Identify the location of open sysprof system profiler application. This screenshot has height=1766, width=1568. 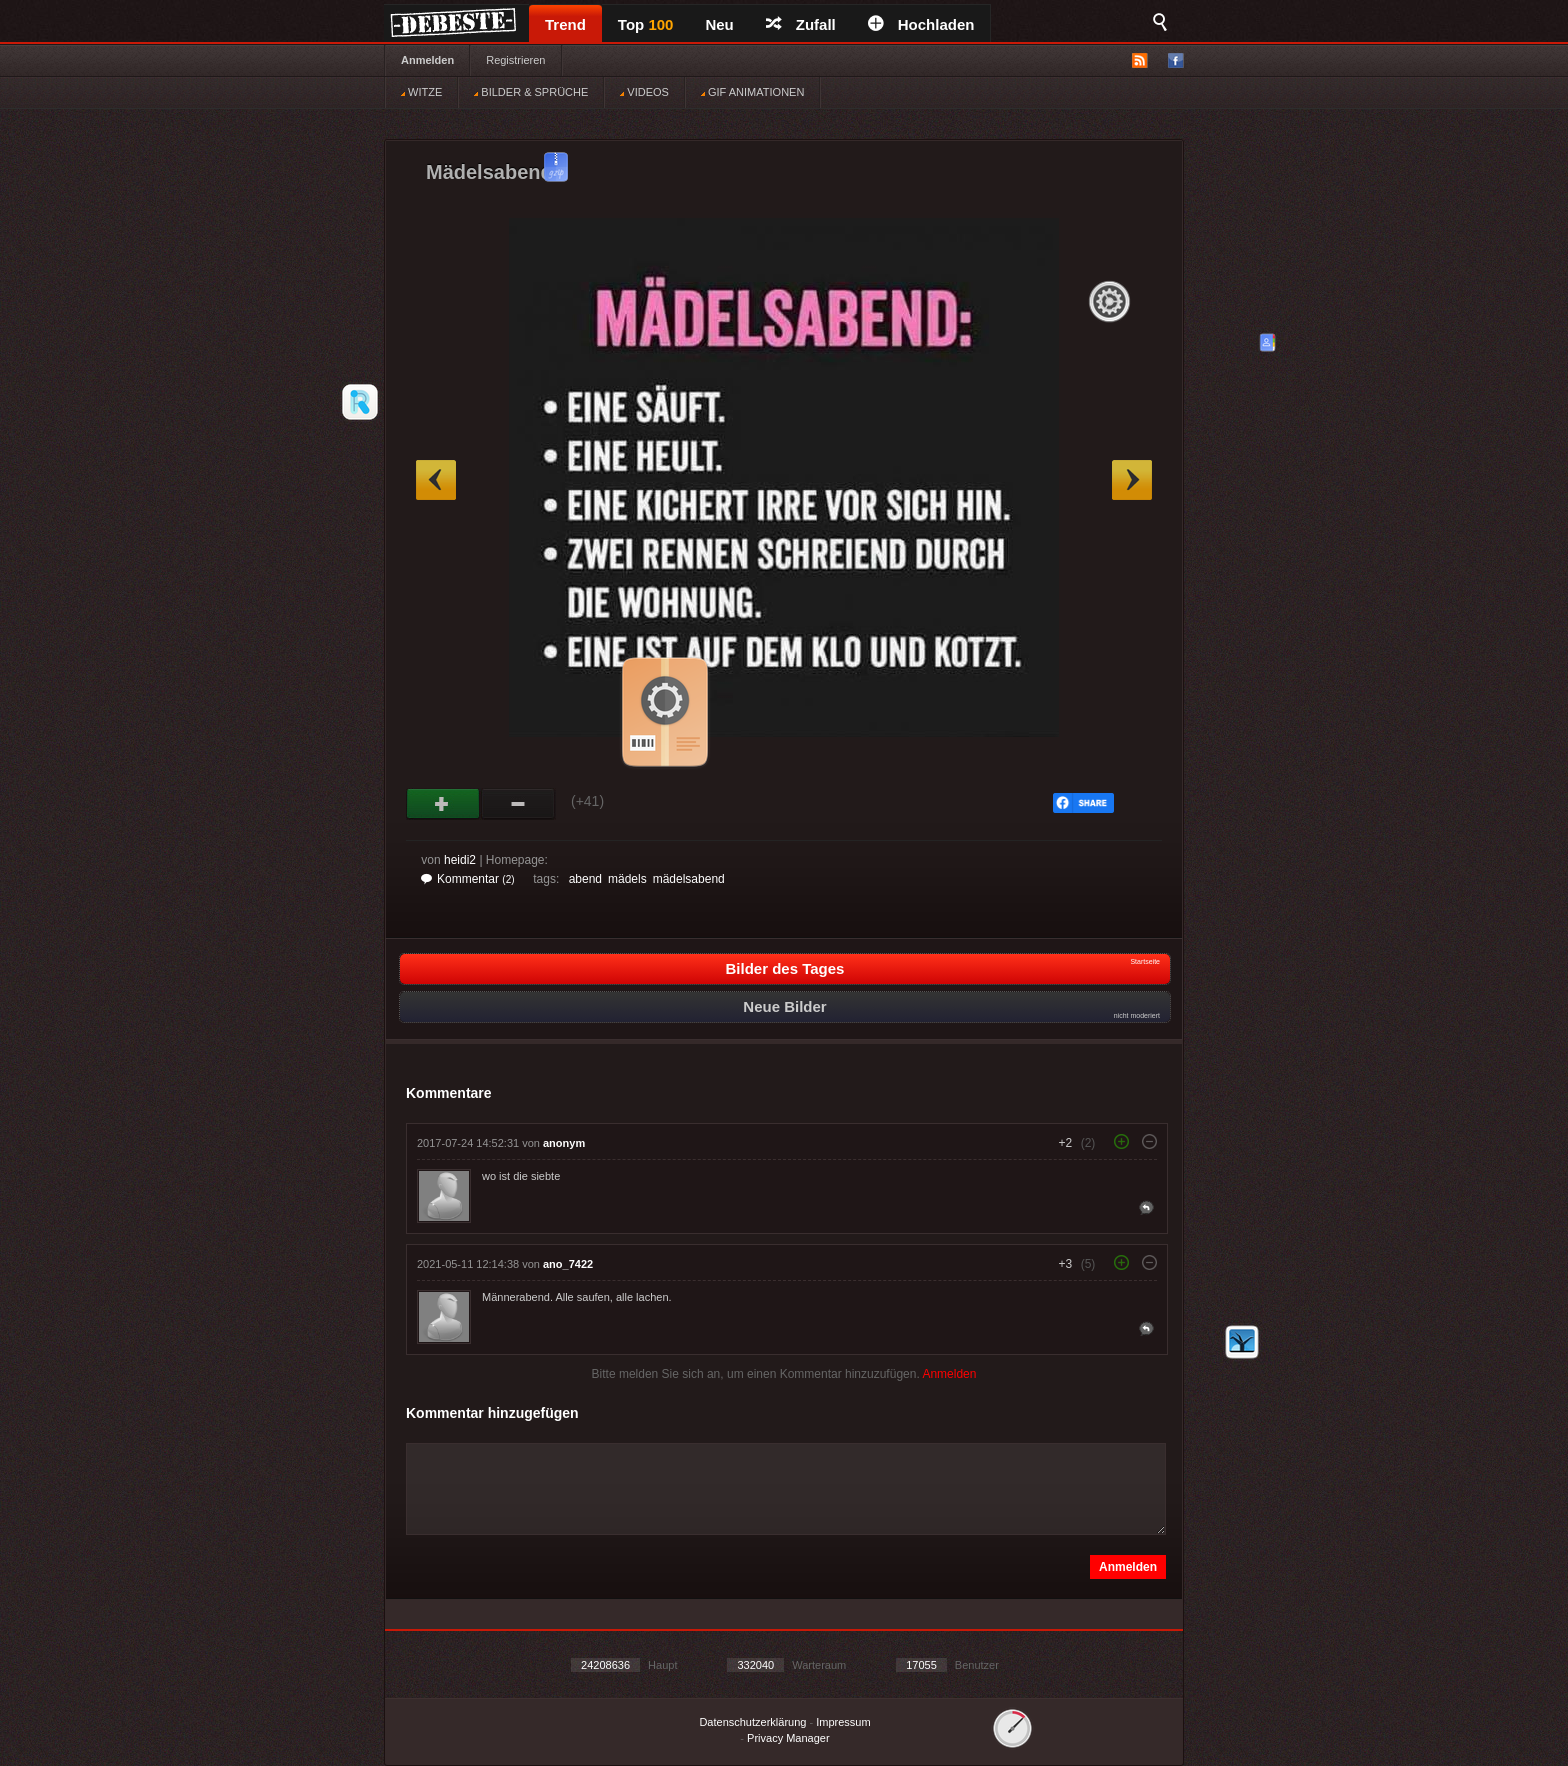
(1012, 1728).